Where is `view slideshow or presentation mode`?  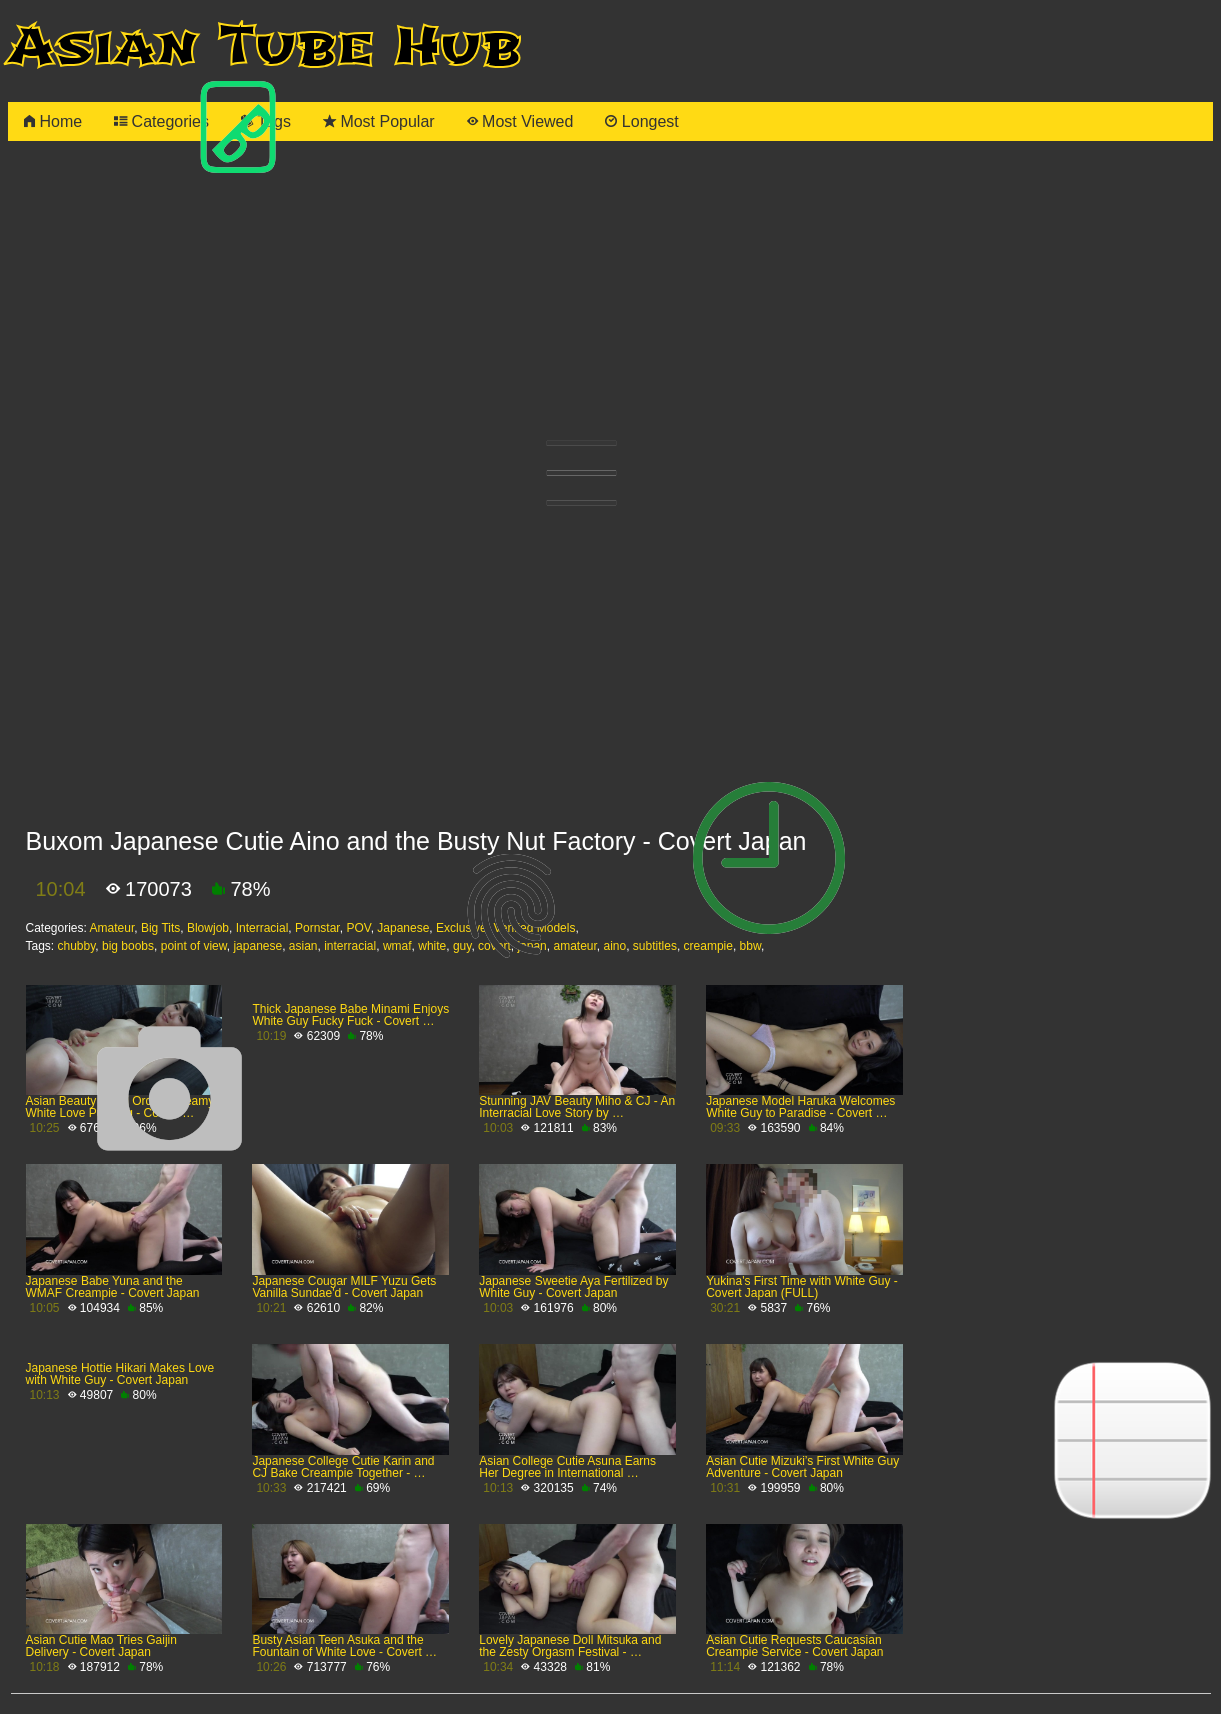
view slideshow or presentation mode is located at coordinates (769, 858).